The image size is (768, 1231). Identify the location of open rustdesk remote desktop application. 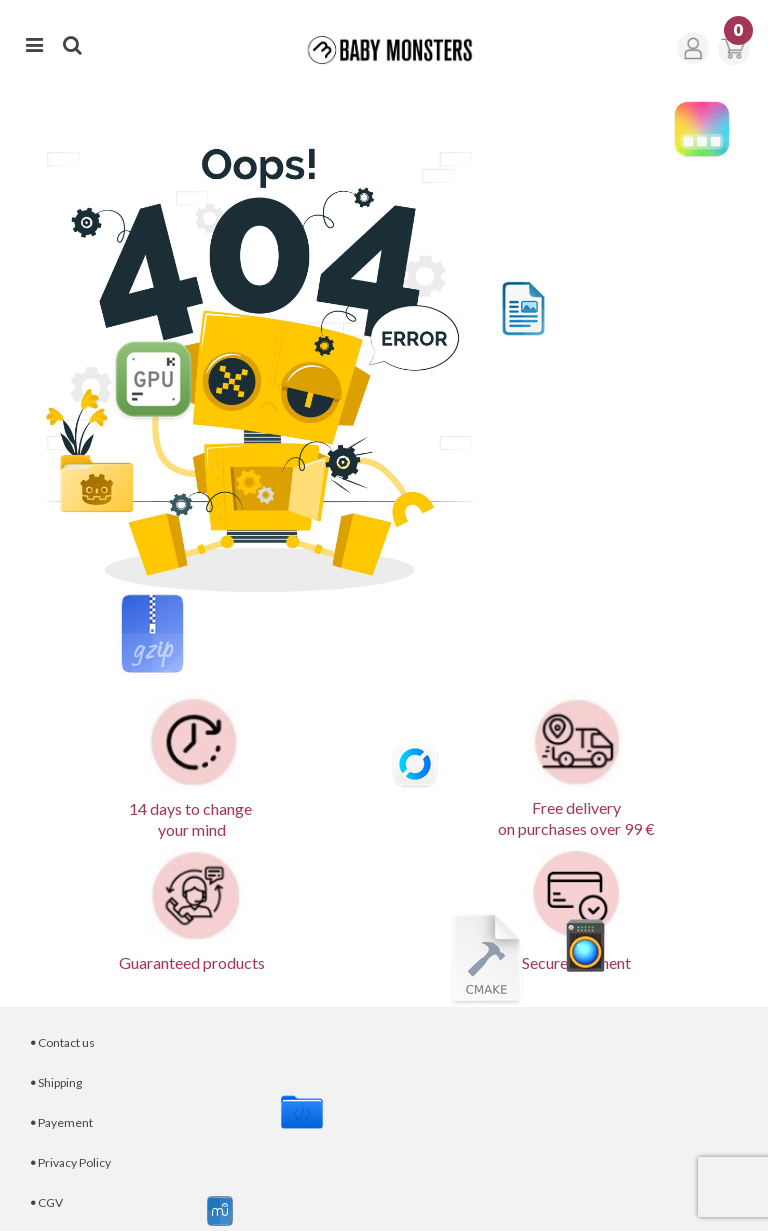
(415, 764).